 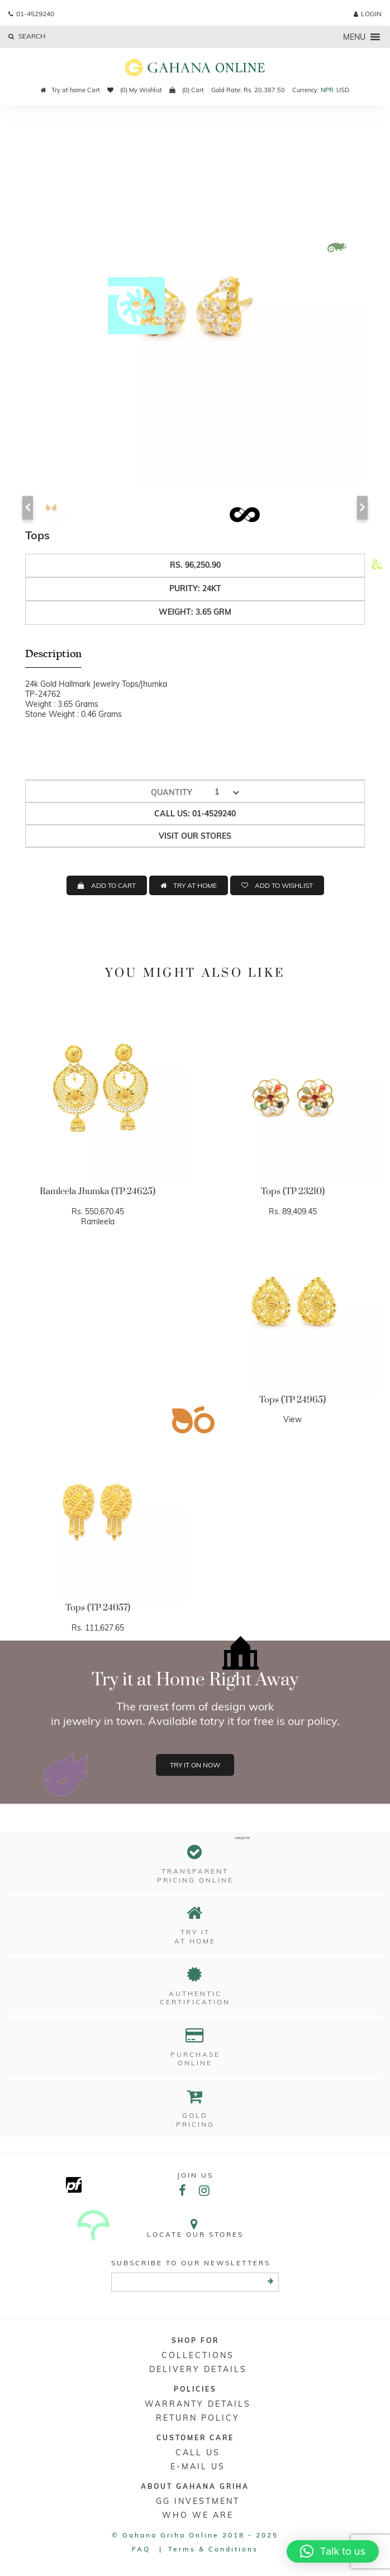 What do you see at coordinates (337, 248) in the screenshot?
I see `SUSE Linux brand logo` at bounding box center [337, 248].